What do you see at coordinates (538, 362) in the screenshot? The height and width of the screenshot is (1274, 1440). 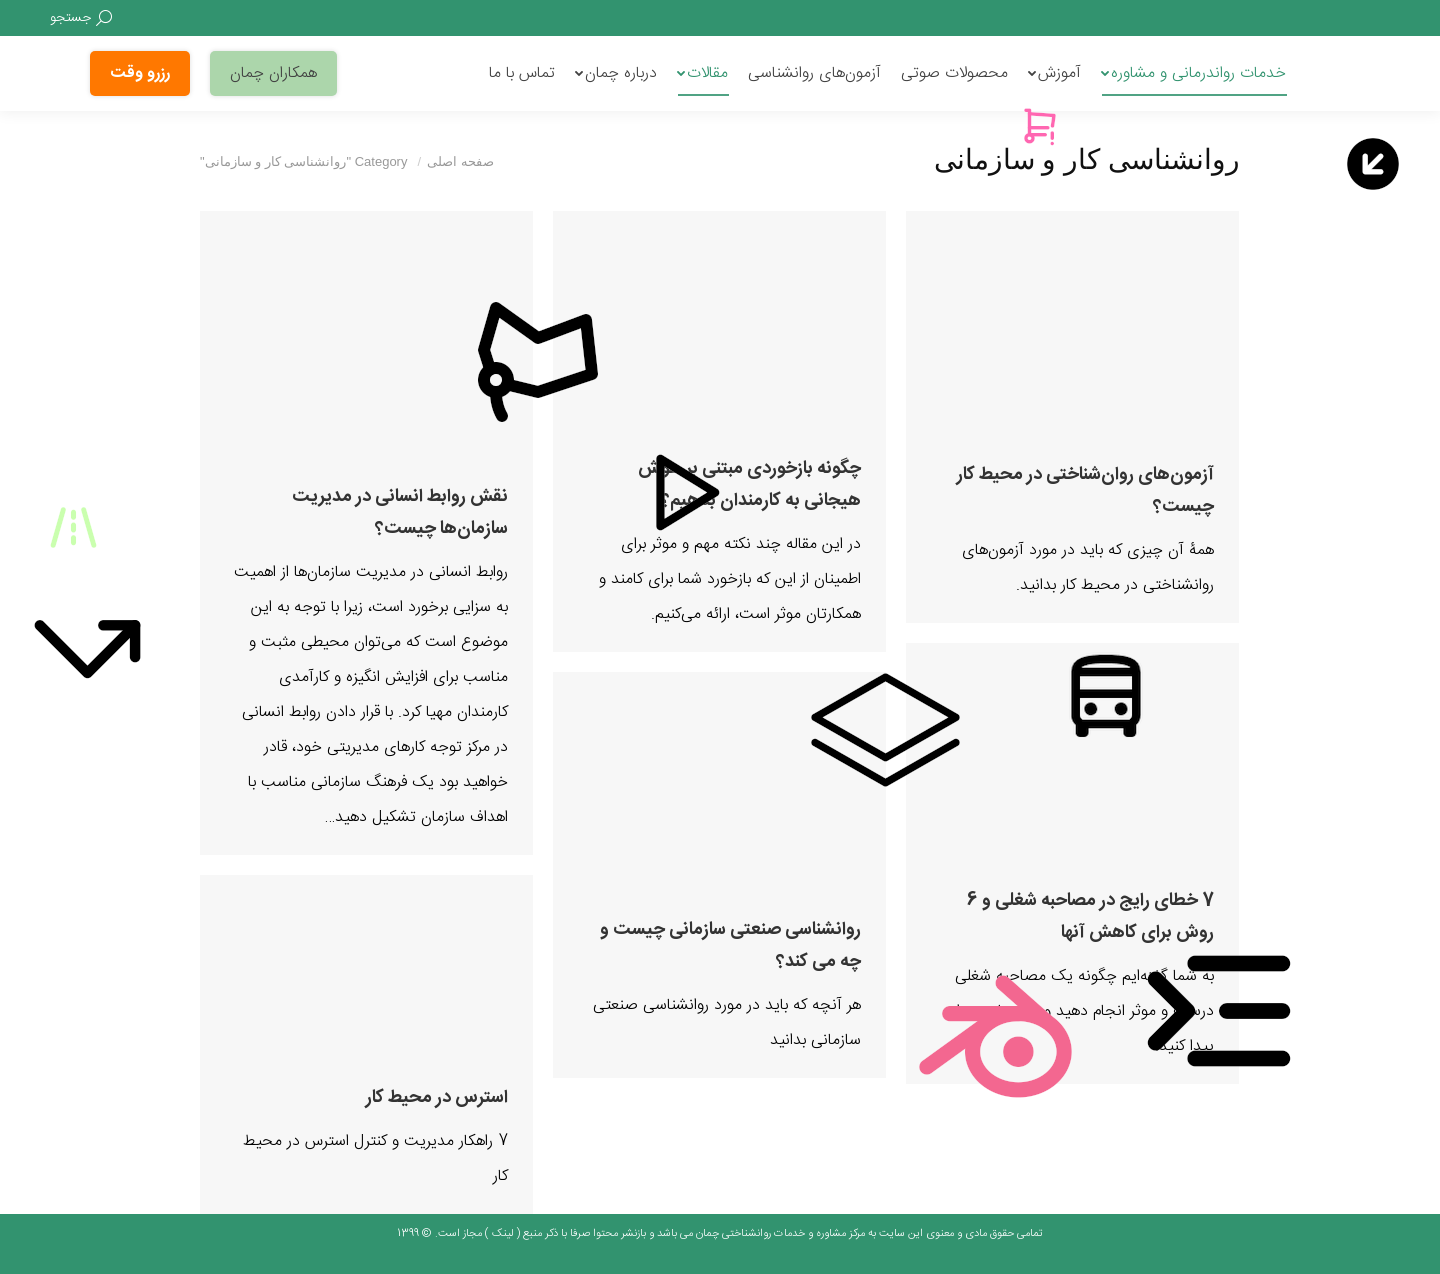 I see `select a custom polygonal area` at bounding box center [538, 362].